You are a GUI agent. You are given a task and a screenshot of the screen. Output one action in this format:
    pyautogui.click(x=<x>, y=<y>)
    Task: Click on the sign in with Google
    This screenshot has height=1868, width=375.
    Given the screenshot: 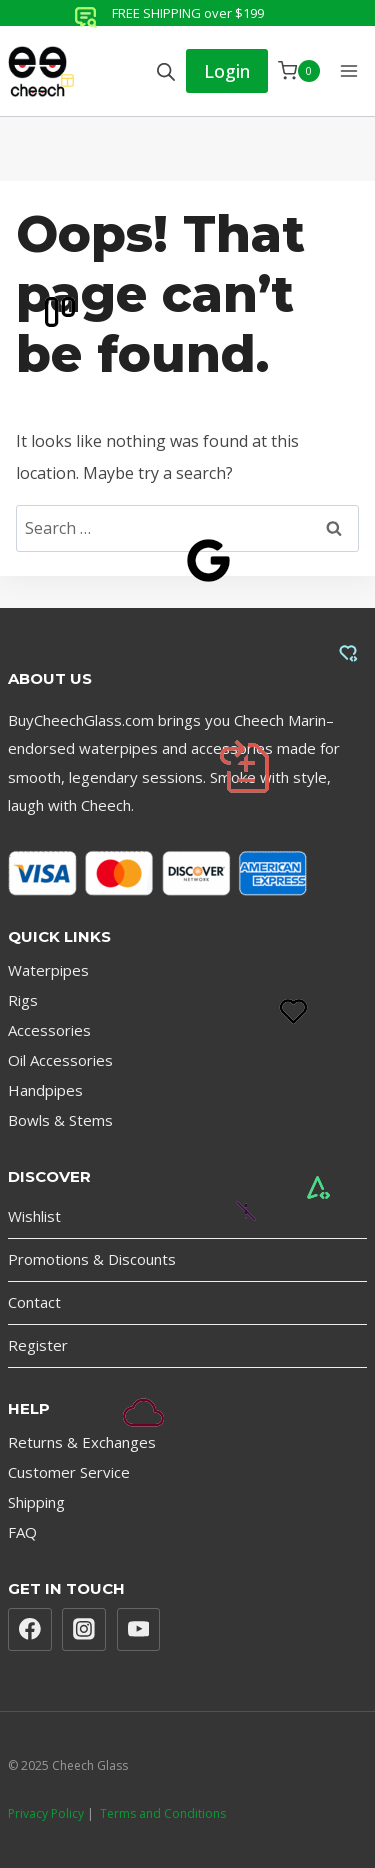 What is the action you would take?
    pyautogui.click(x=208, y=560)
    